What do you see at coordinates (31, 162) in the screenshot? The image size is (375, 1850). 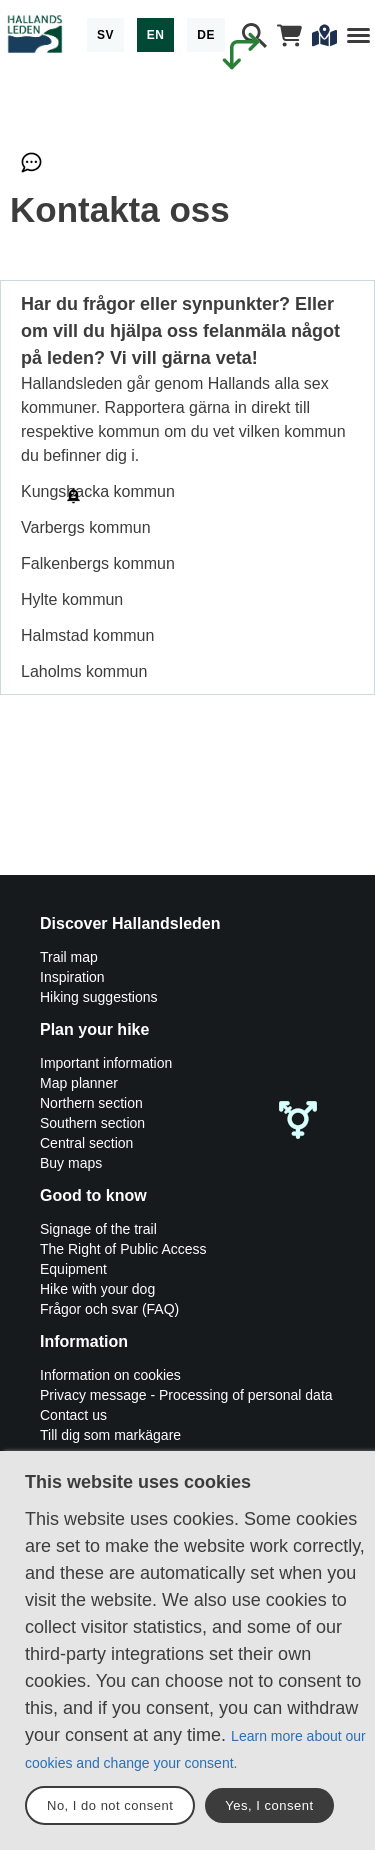 I see `open the comments section` at bounding box center [31, 162].